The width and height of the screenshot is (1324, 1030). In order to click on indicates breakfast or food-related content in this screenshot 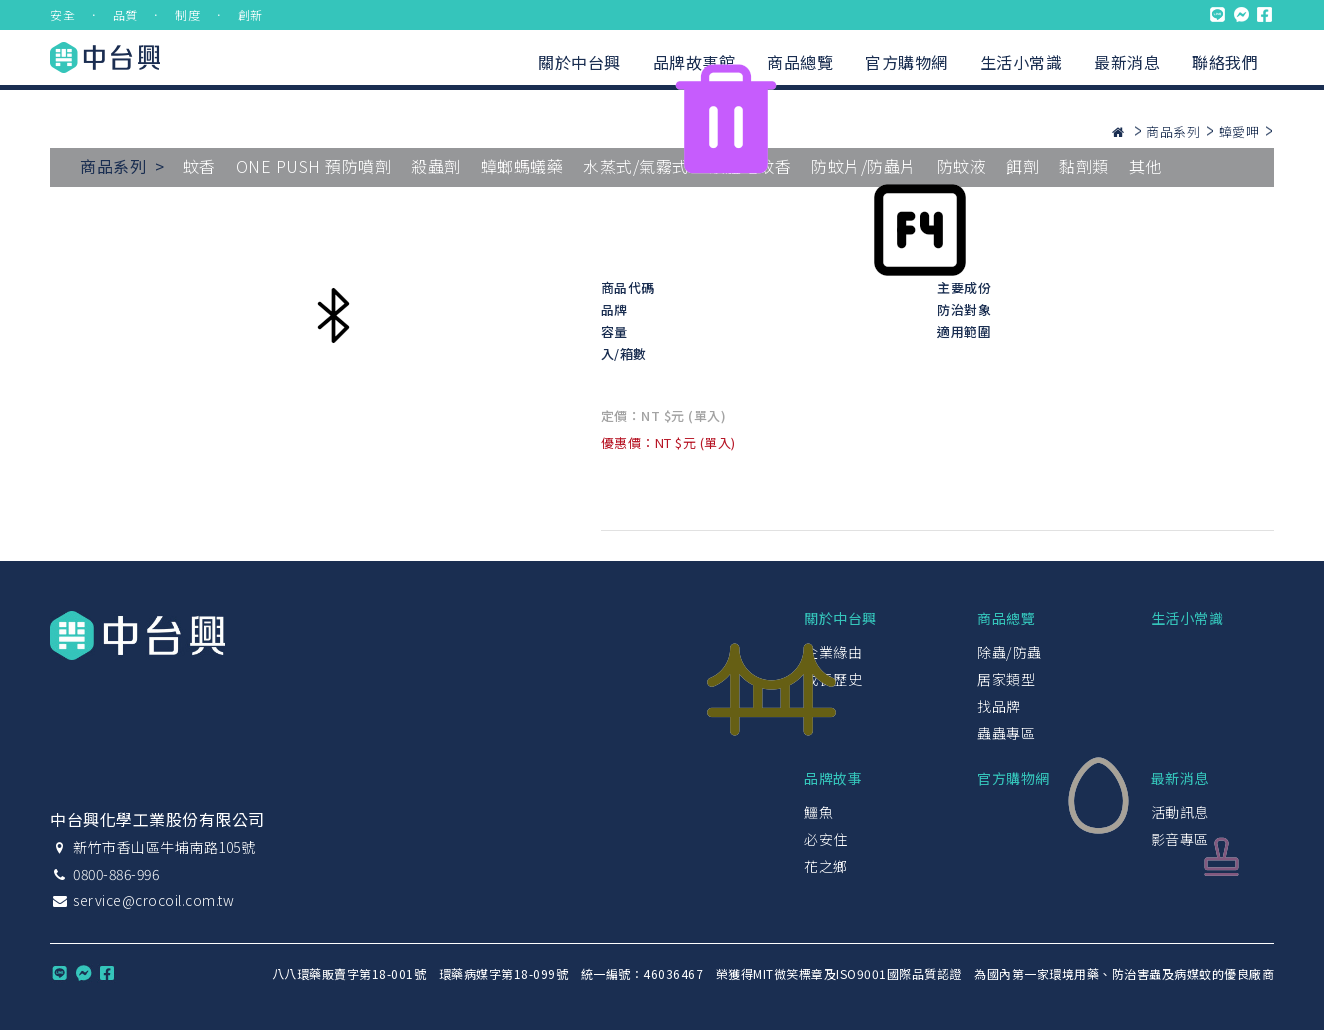, I will do `click(1098, 795)`.